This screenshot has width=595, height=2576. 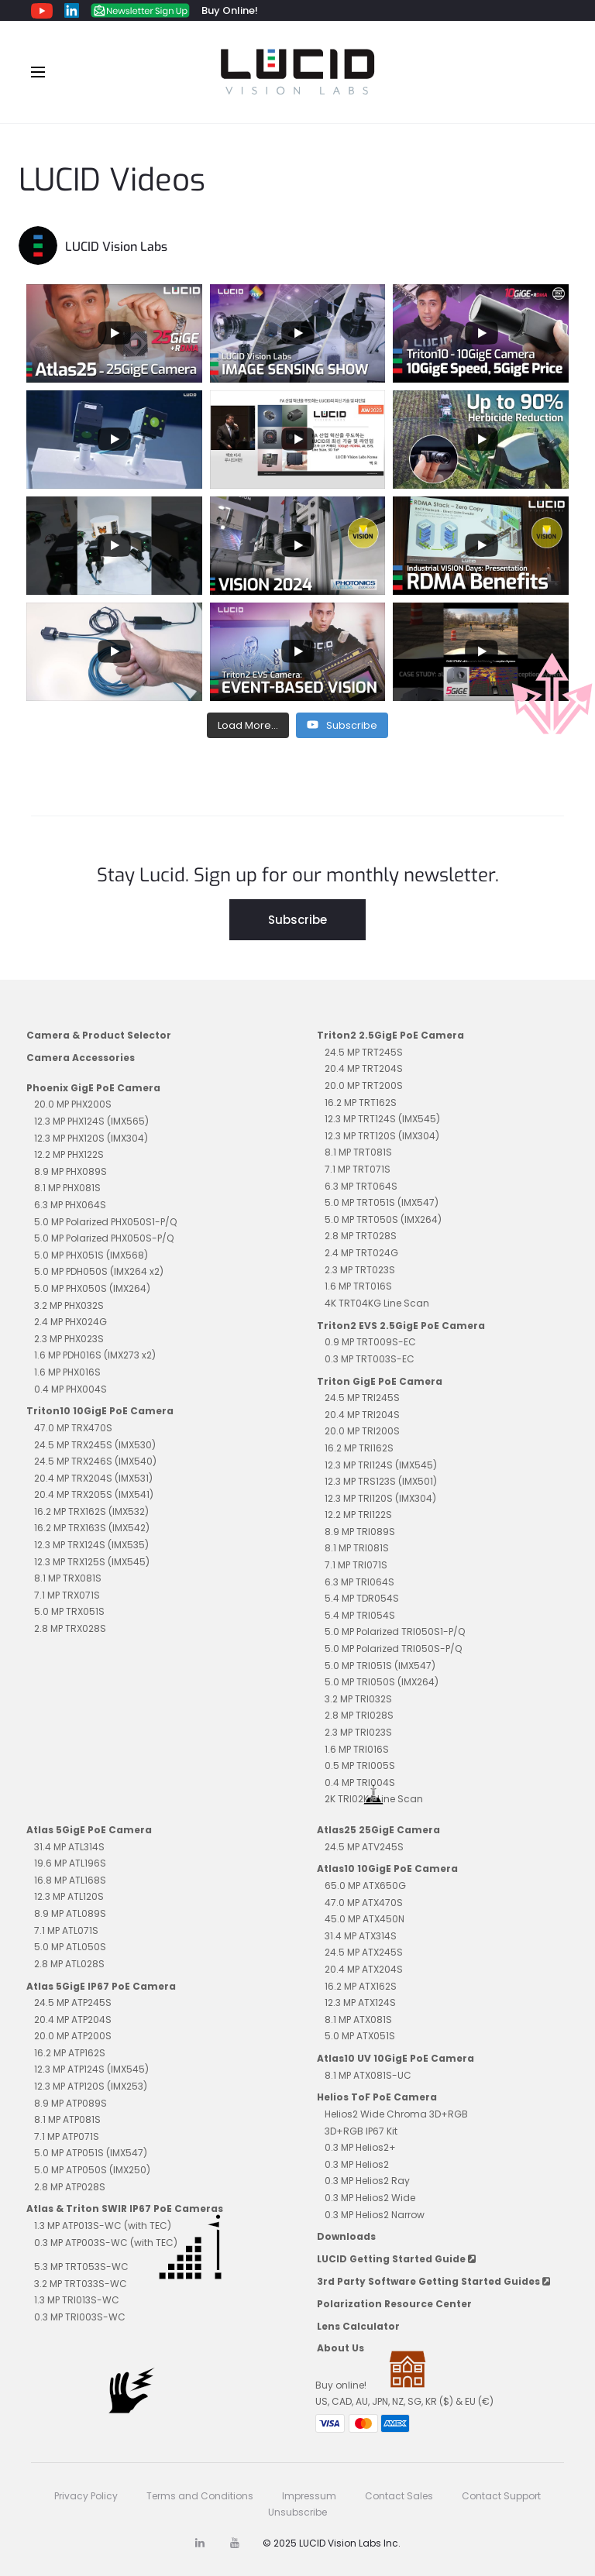 I want to click on navigate to home screen, so click(x=408, y=2369).